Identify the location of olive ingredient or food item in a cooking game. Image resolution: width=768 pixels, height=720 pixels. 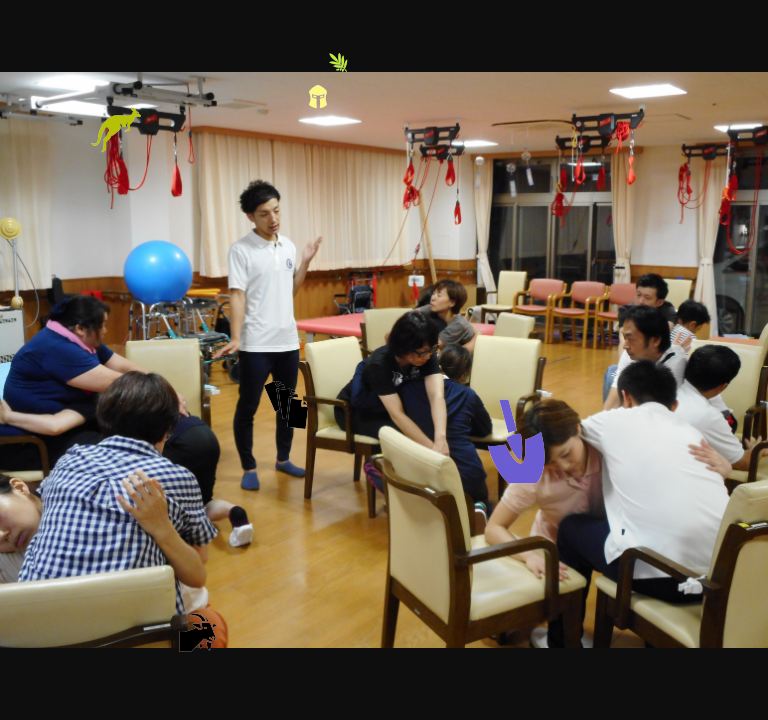
(338, 62).